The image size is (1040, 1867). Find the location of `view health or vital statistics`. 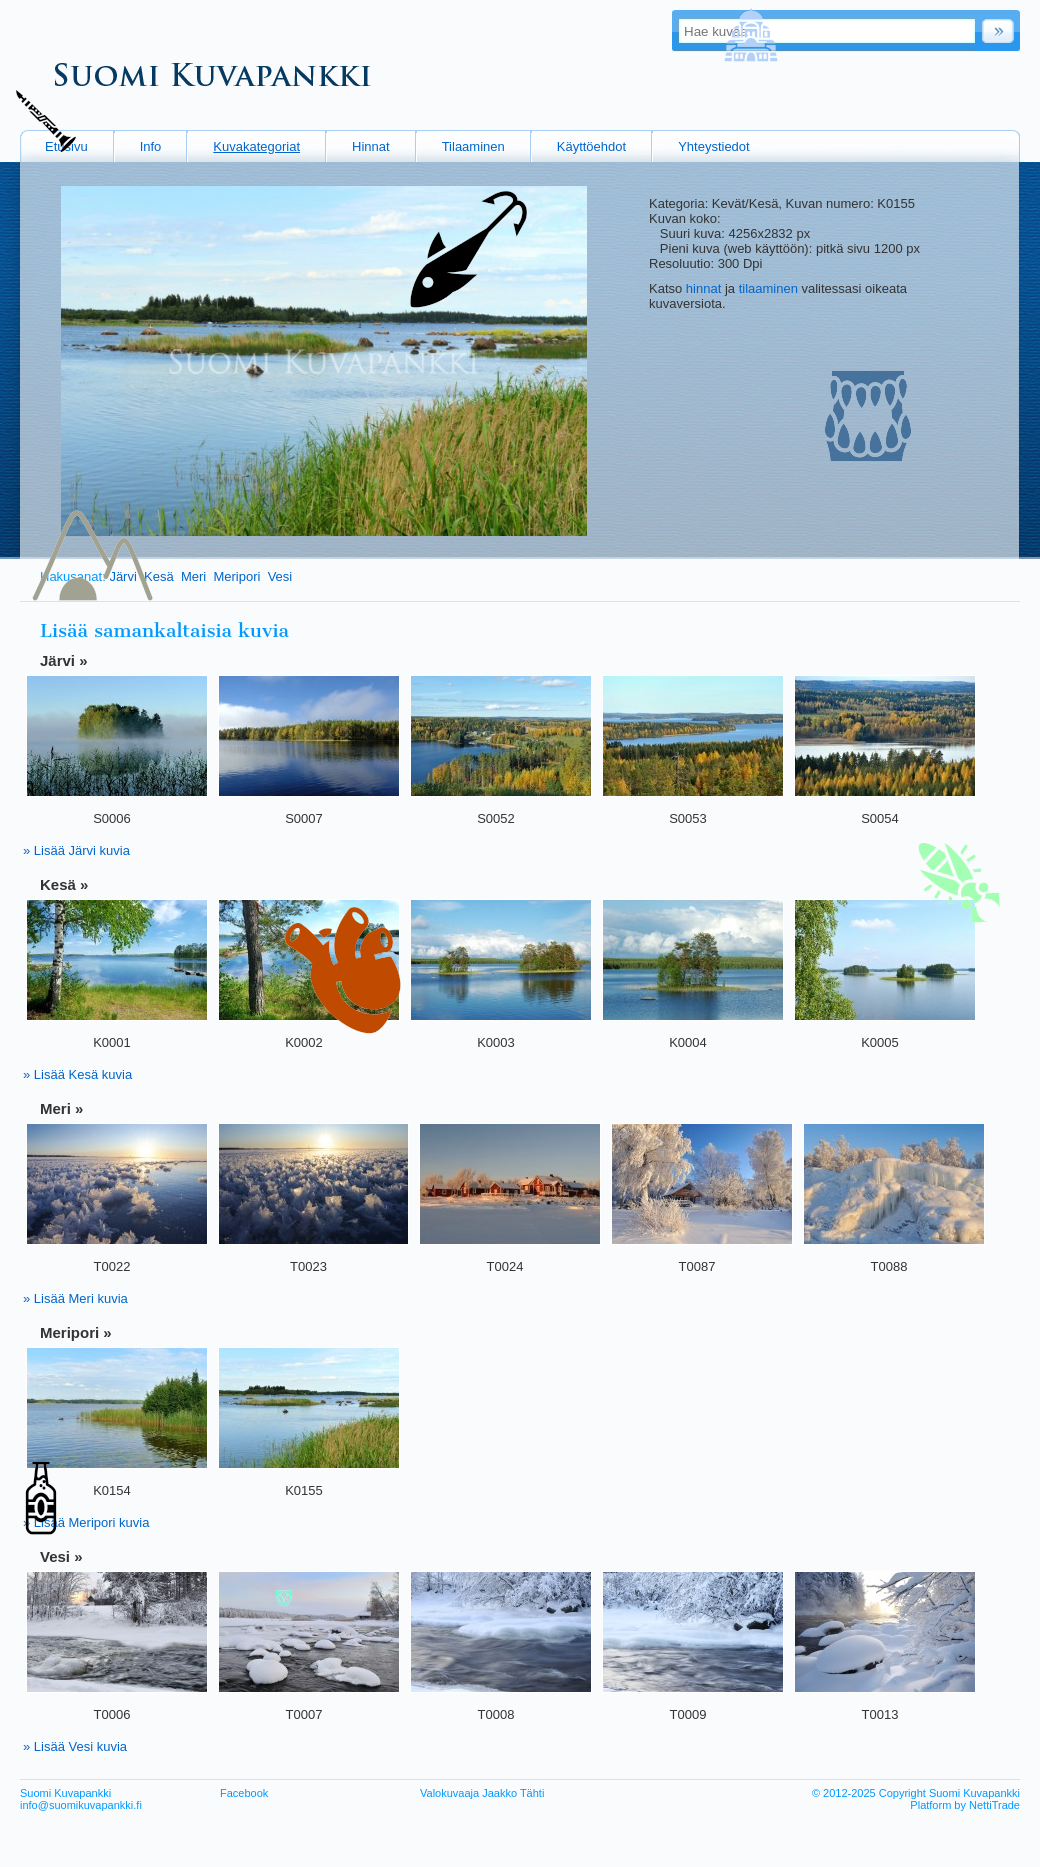

view health or vital statistics is located at coordinates (345, 970).